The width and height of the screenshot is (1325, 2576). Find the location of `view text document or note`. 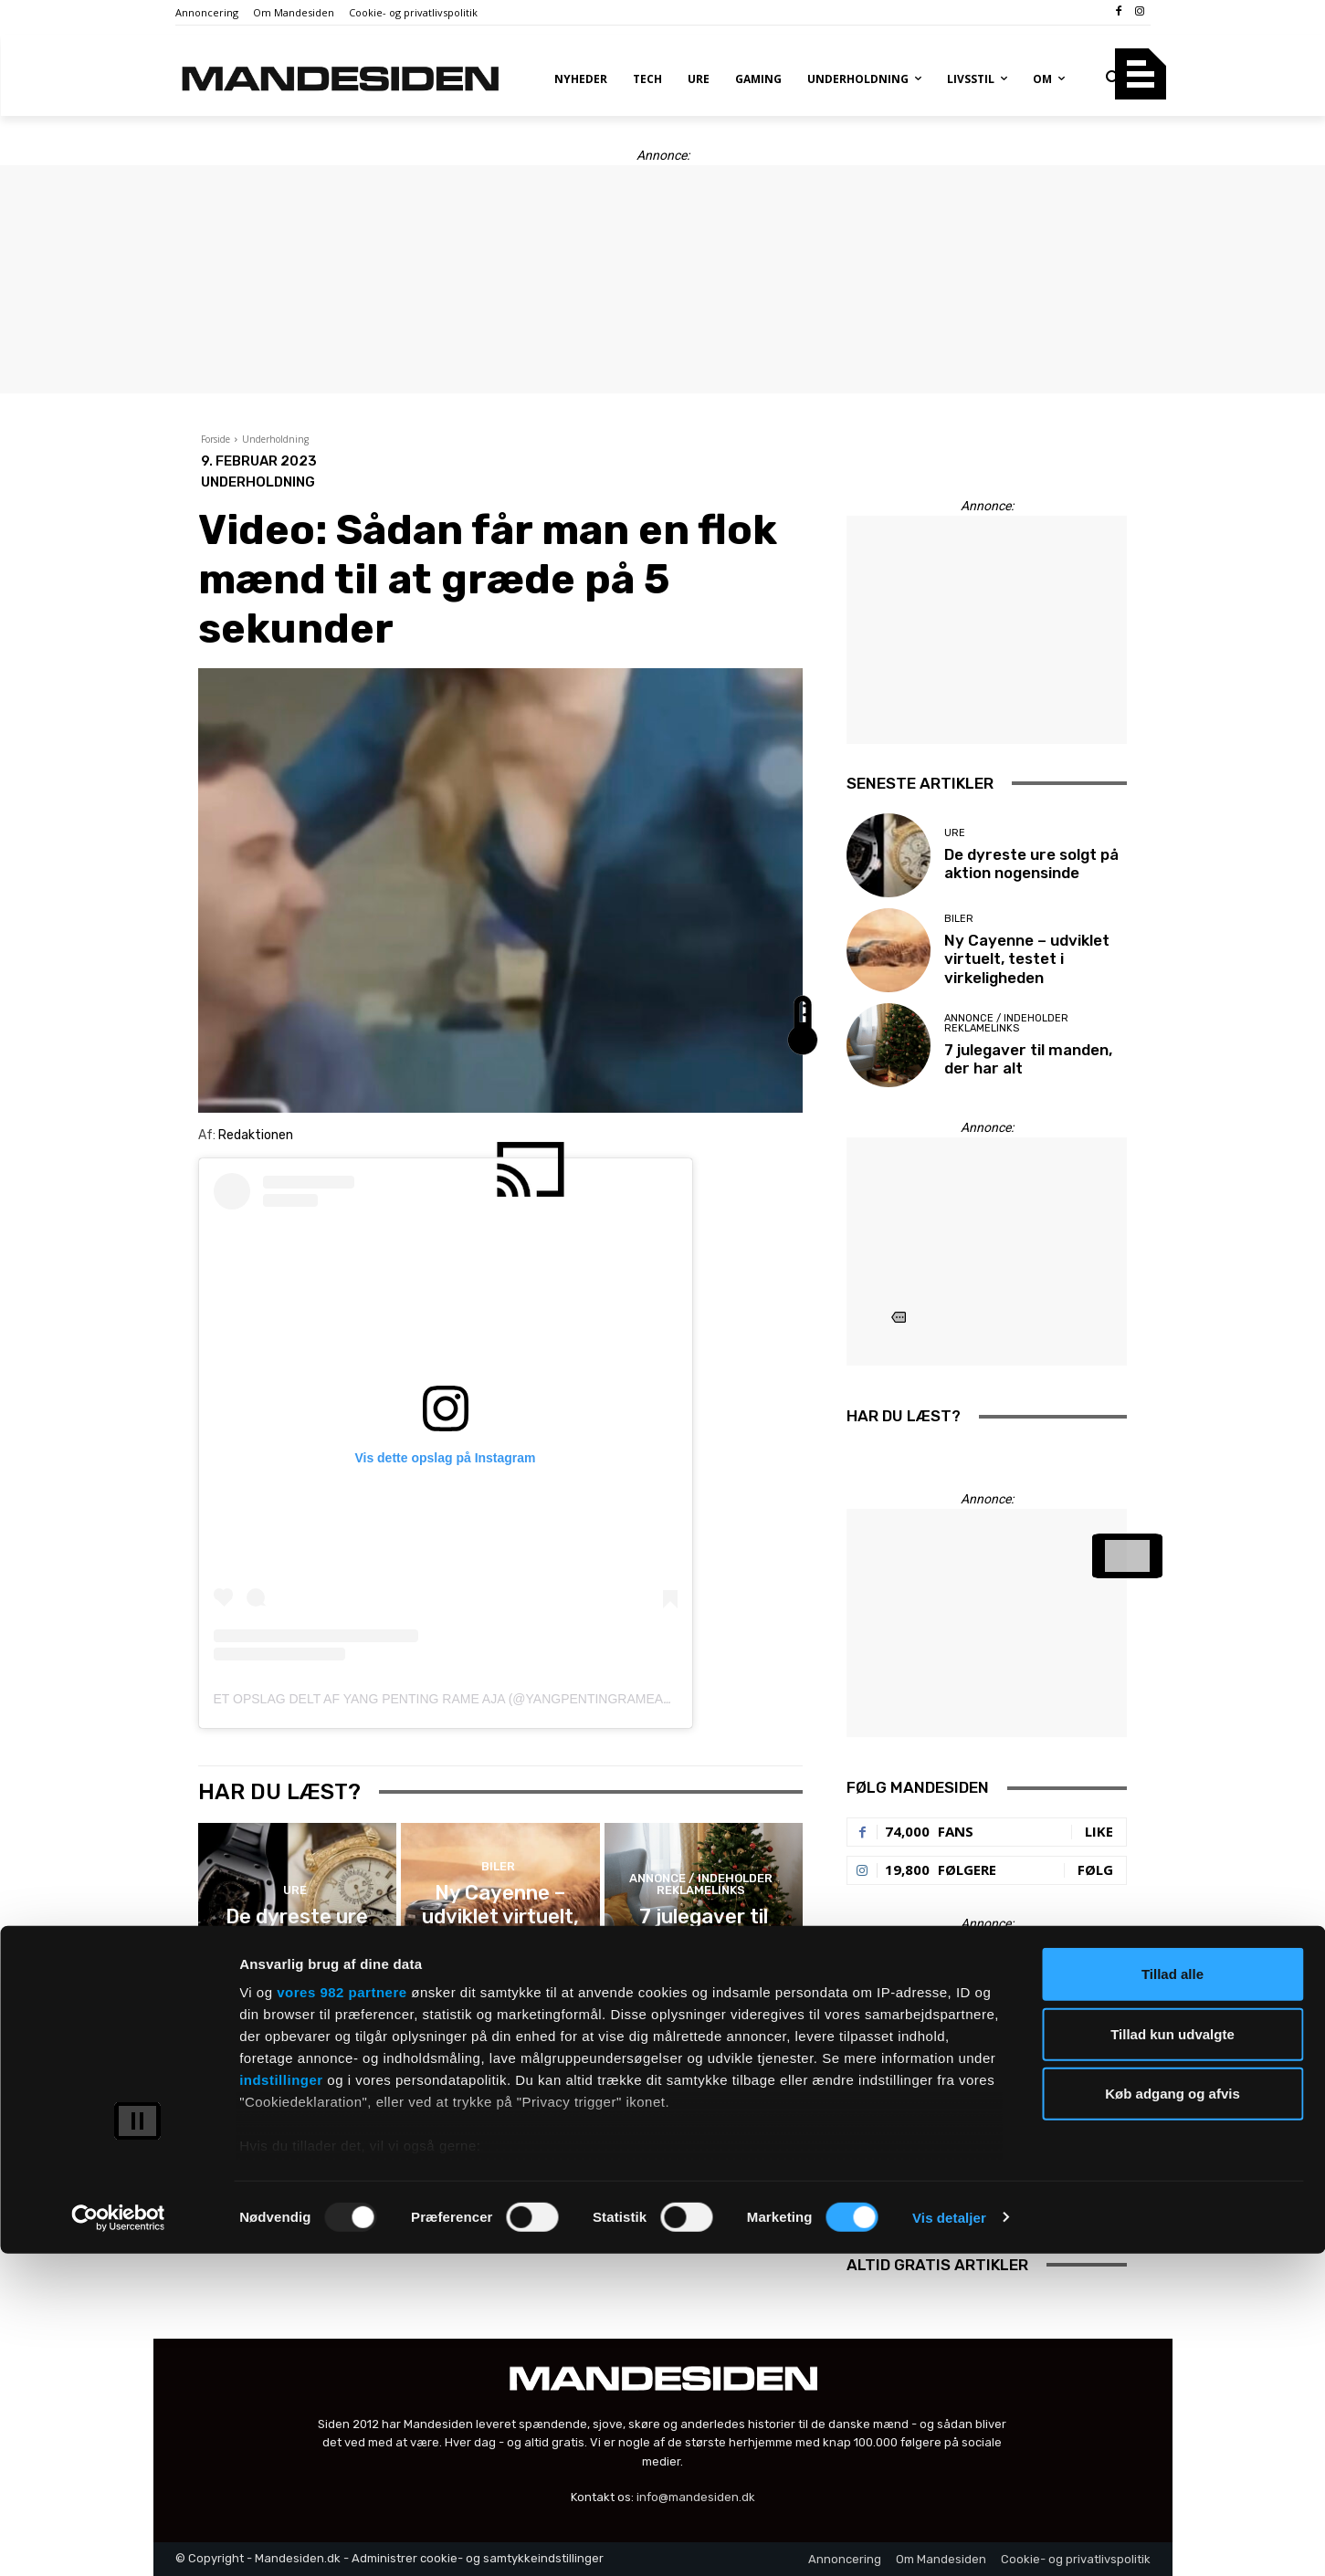

view text document or note is located at coordinates (1141, 74).